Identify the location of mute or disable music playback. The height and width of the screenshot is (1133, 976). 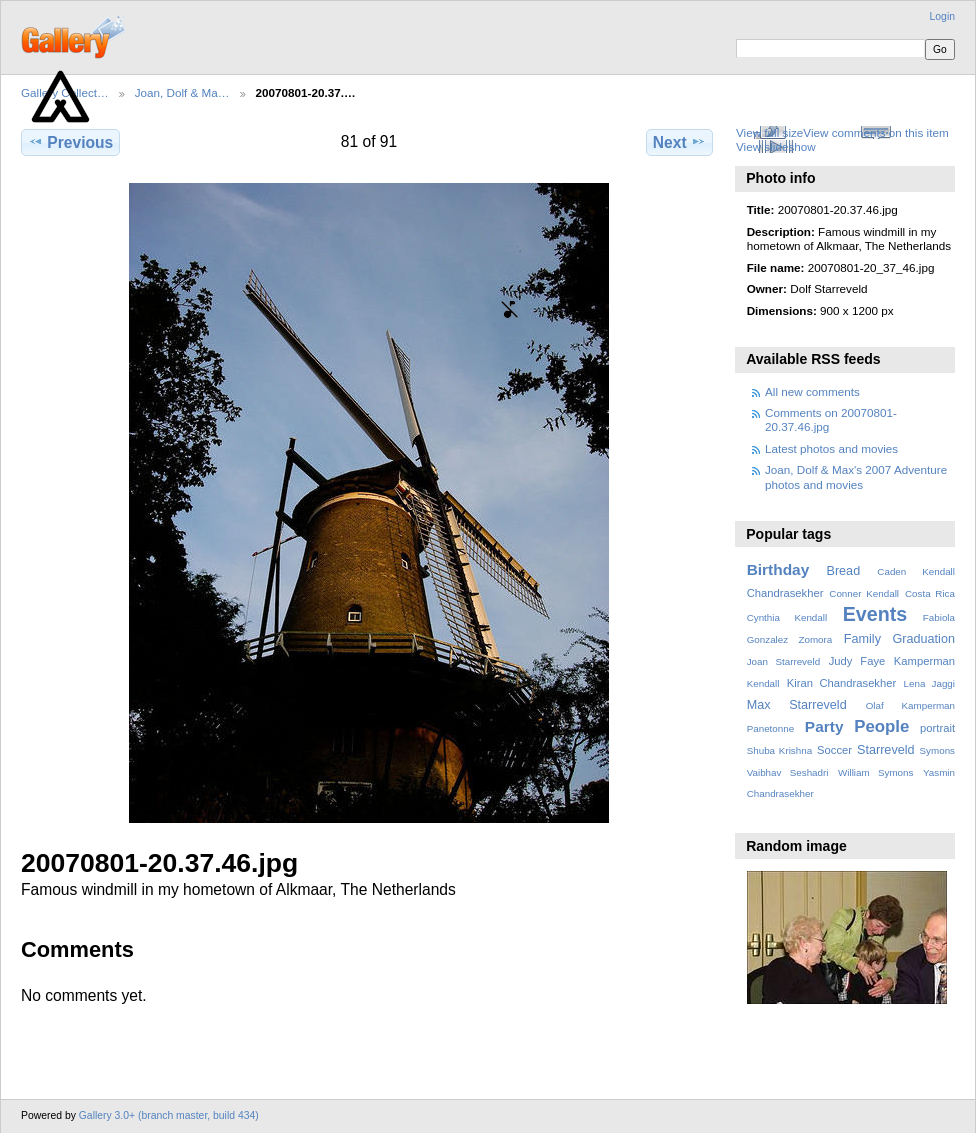
(509, 309).